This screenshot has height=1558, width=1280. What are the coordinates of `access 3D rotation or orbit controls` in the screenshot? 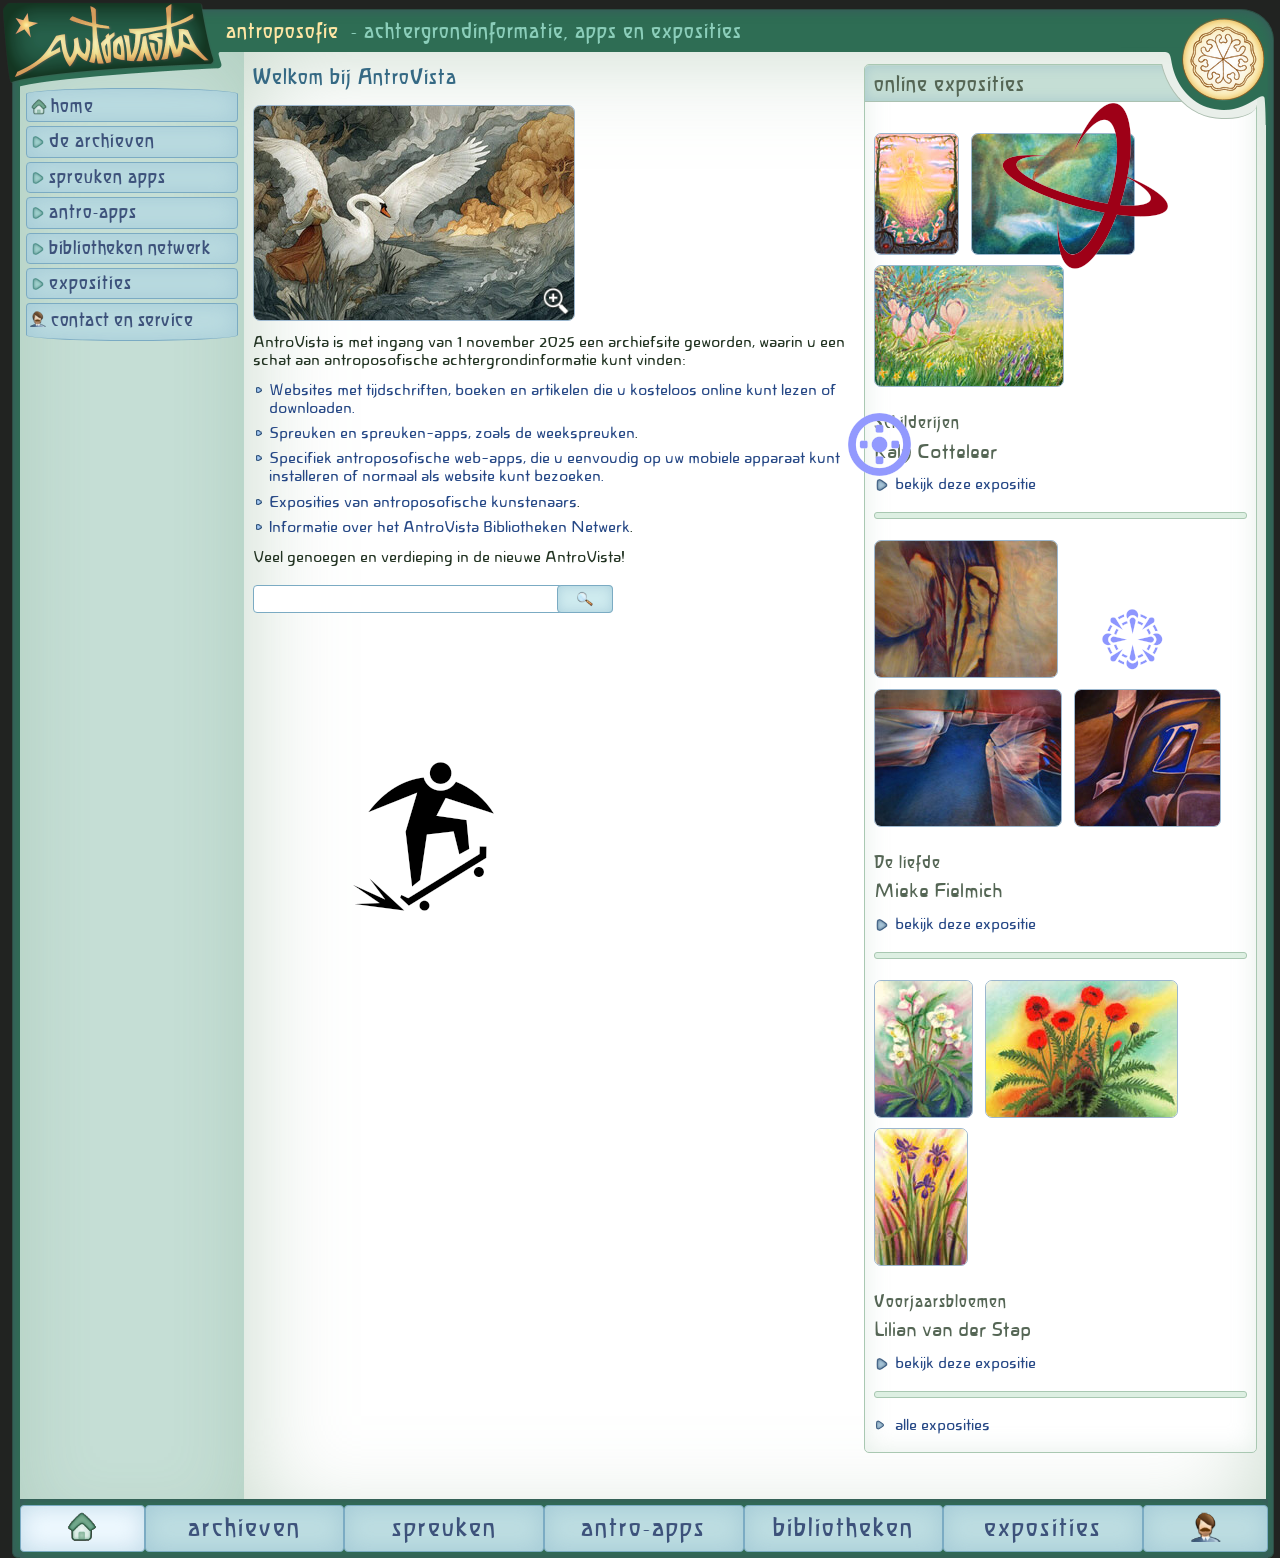 It's located at (1086, 185).